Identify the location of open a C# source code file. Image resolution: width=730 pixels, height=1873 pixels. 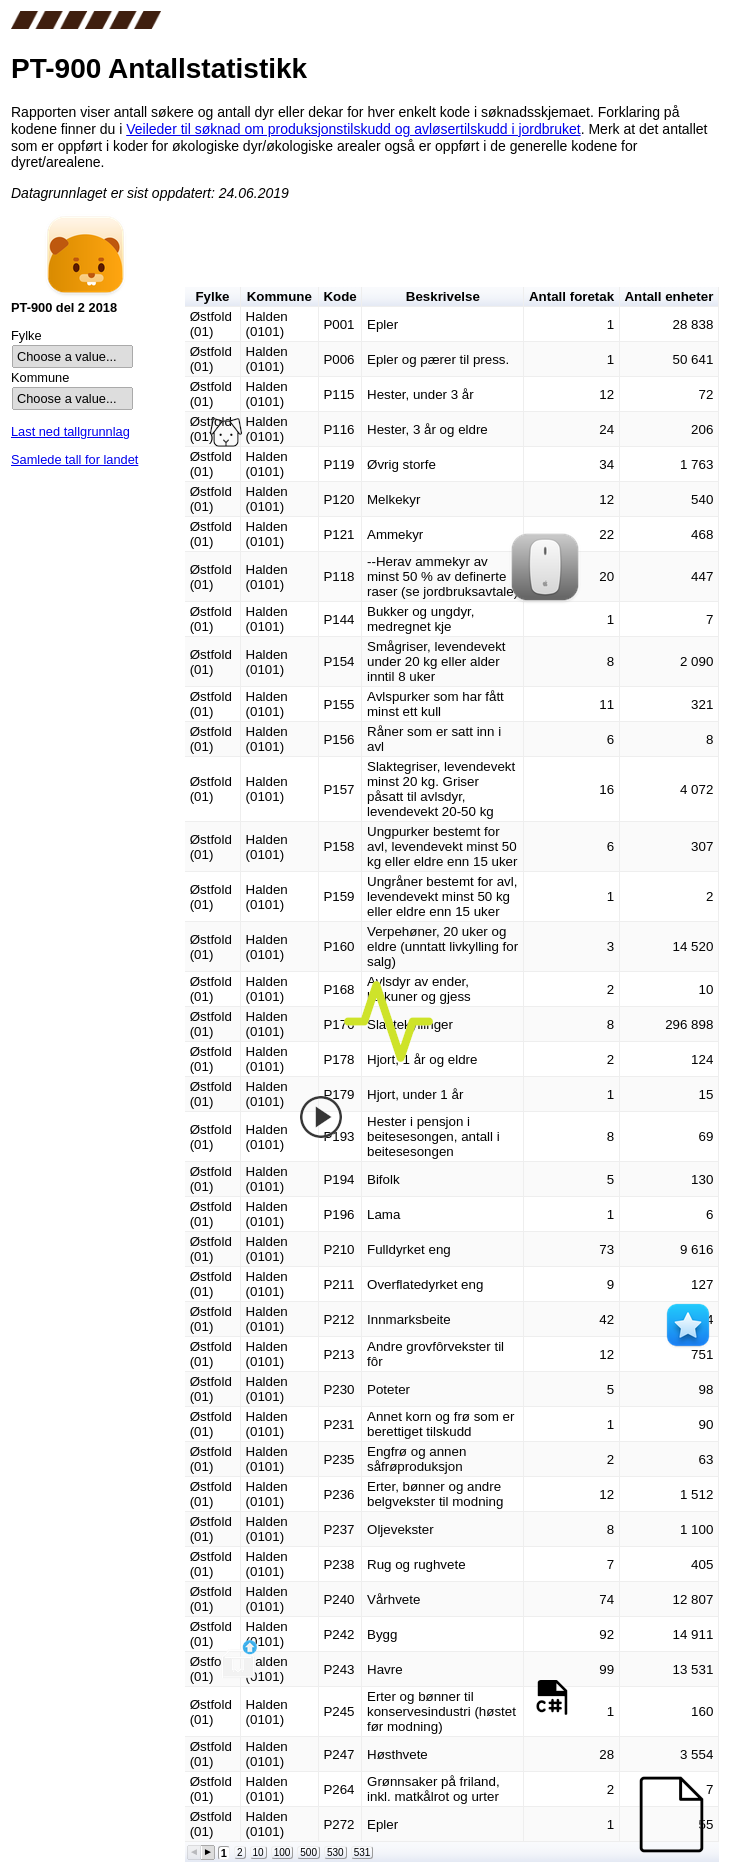
(552, 1697).